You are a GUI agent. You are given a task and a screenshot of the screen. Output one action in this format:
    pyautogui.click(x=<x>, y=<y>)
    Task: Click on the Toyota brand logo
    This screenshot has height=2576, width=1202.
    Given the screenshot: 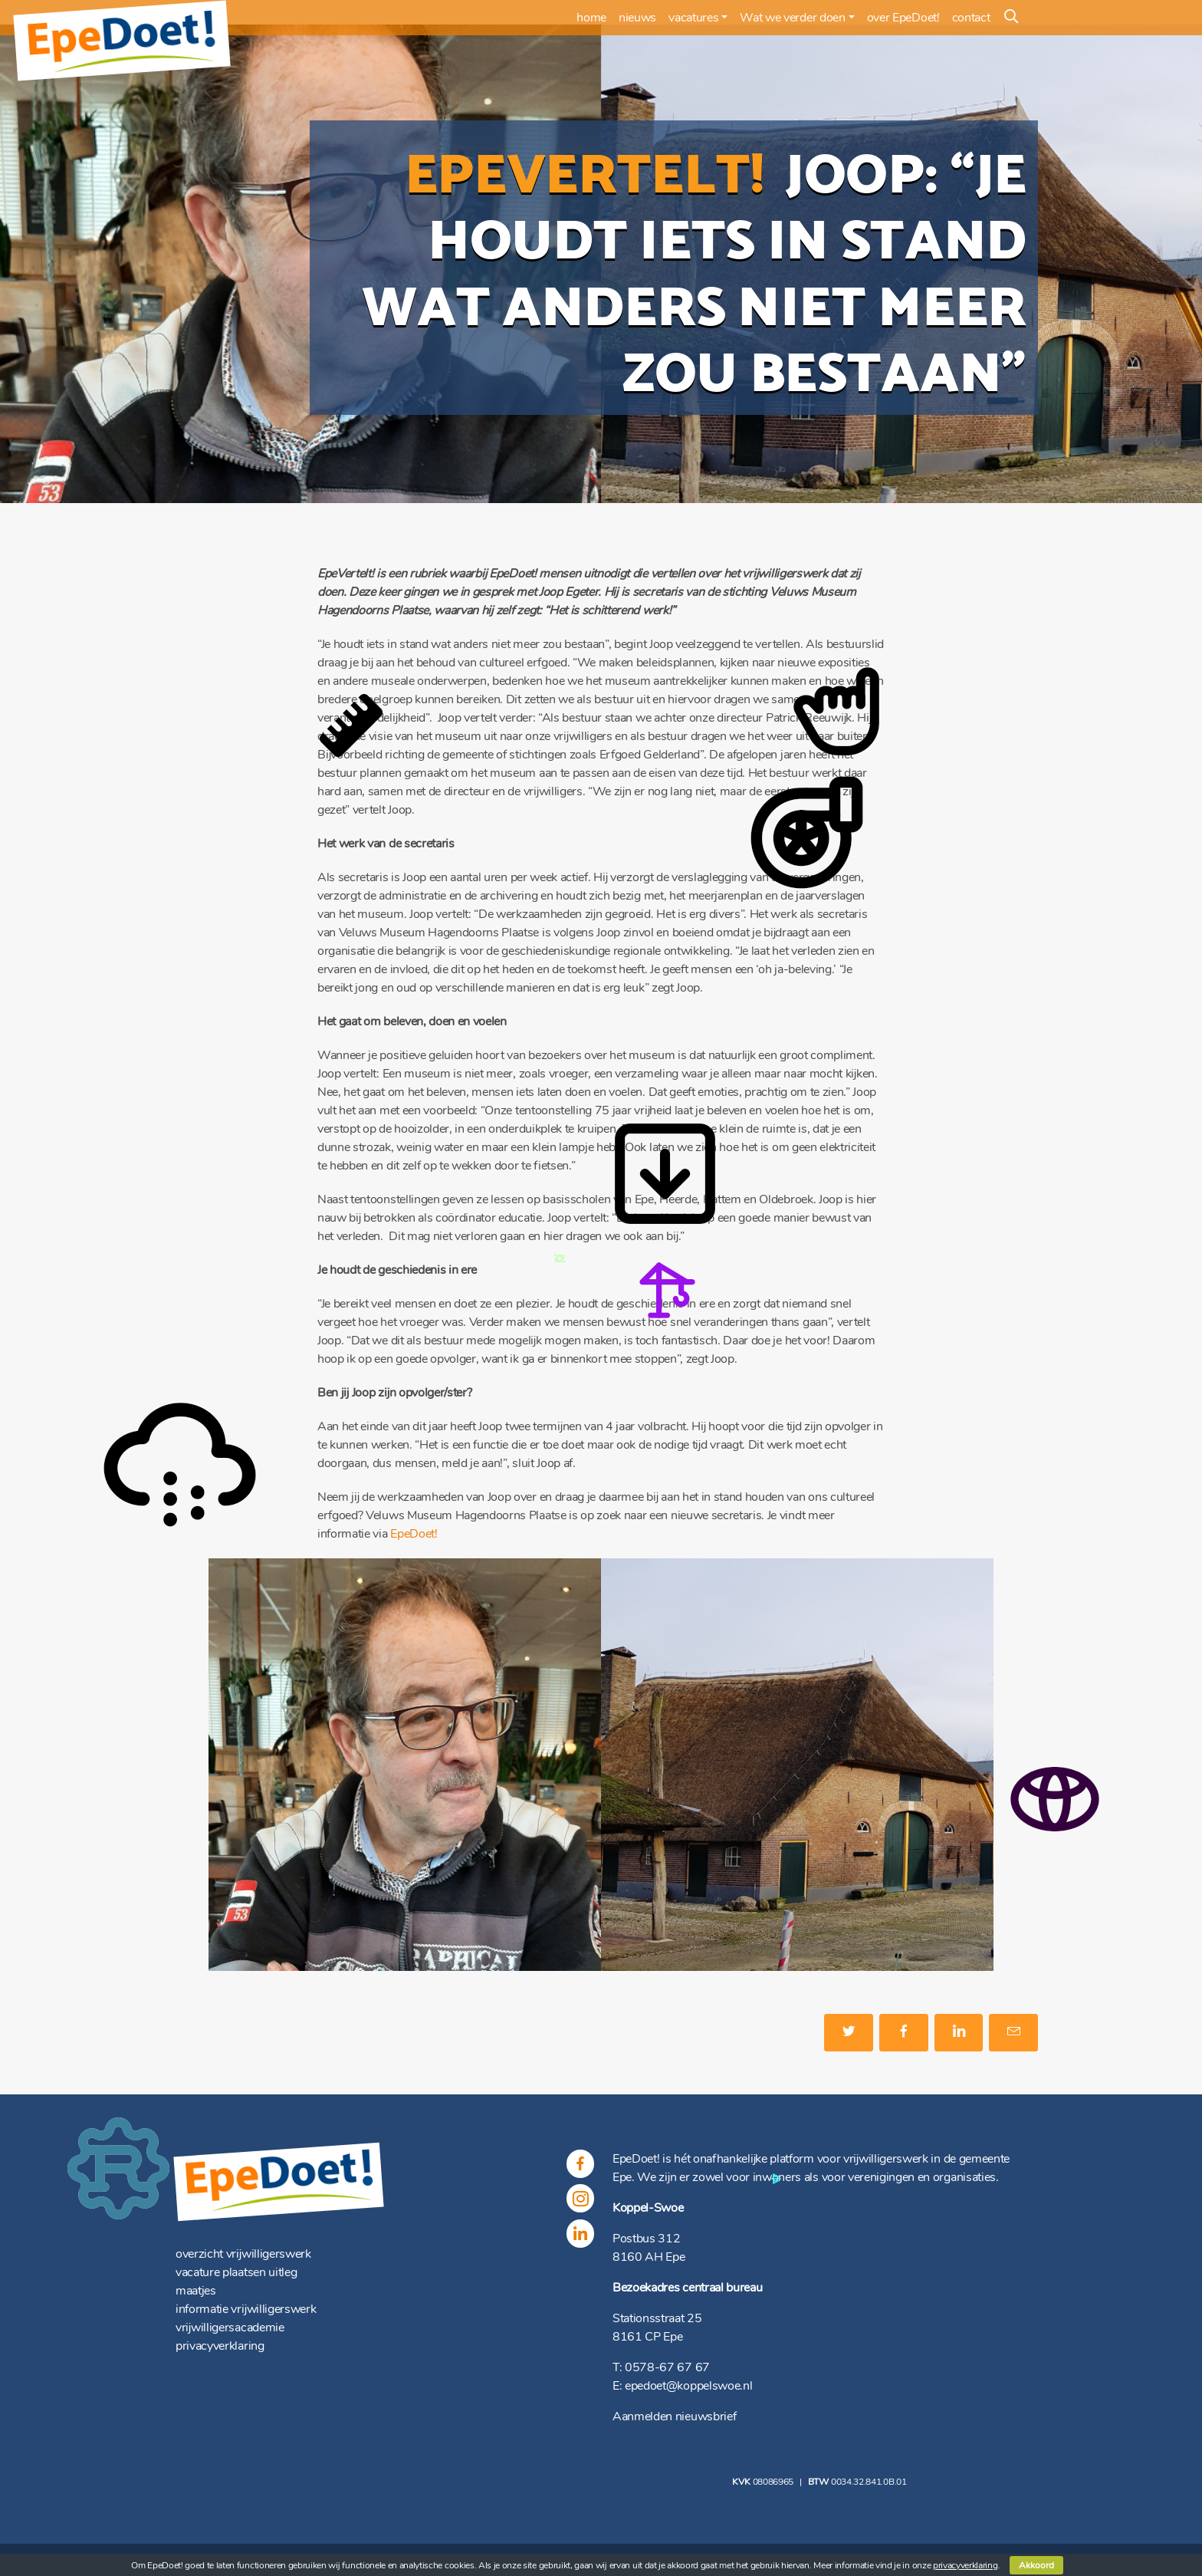 What is the action you would take?
    pyautogui.click(x=1055, y=1799)
    